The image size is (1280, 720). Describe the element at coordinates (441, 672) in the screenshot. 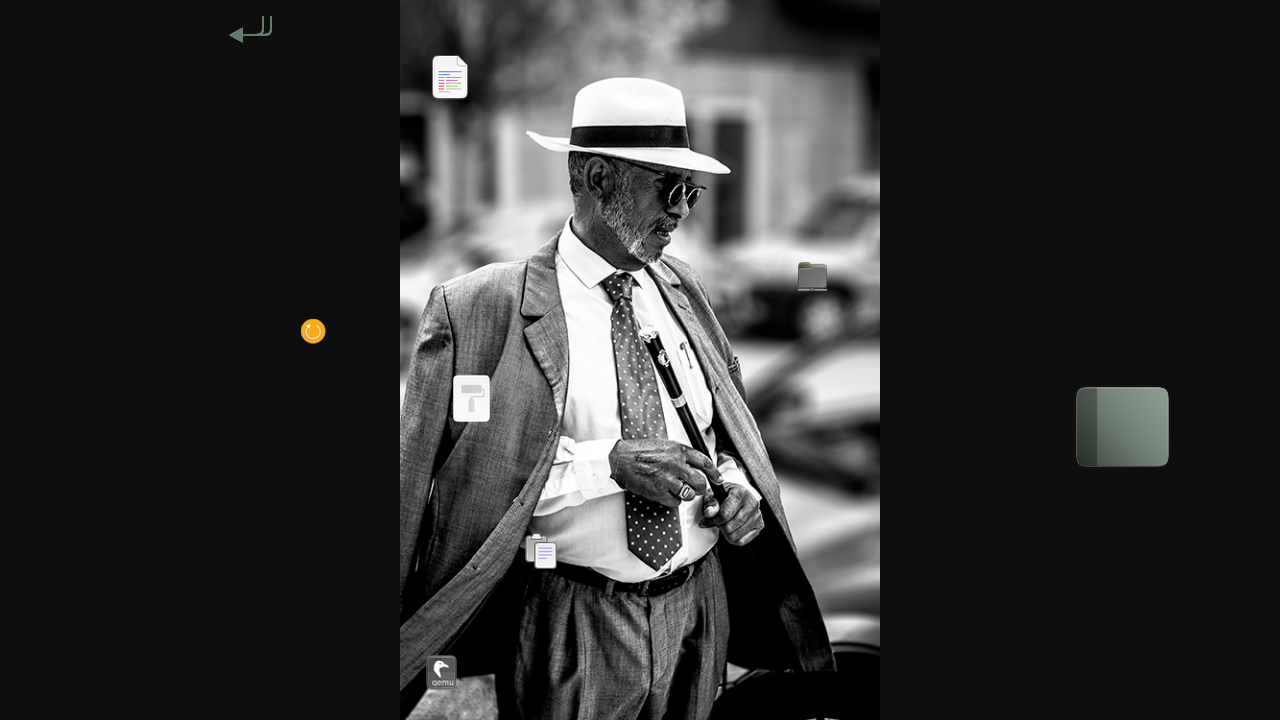

I see `qemu virtual disk image file` at that location.